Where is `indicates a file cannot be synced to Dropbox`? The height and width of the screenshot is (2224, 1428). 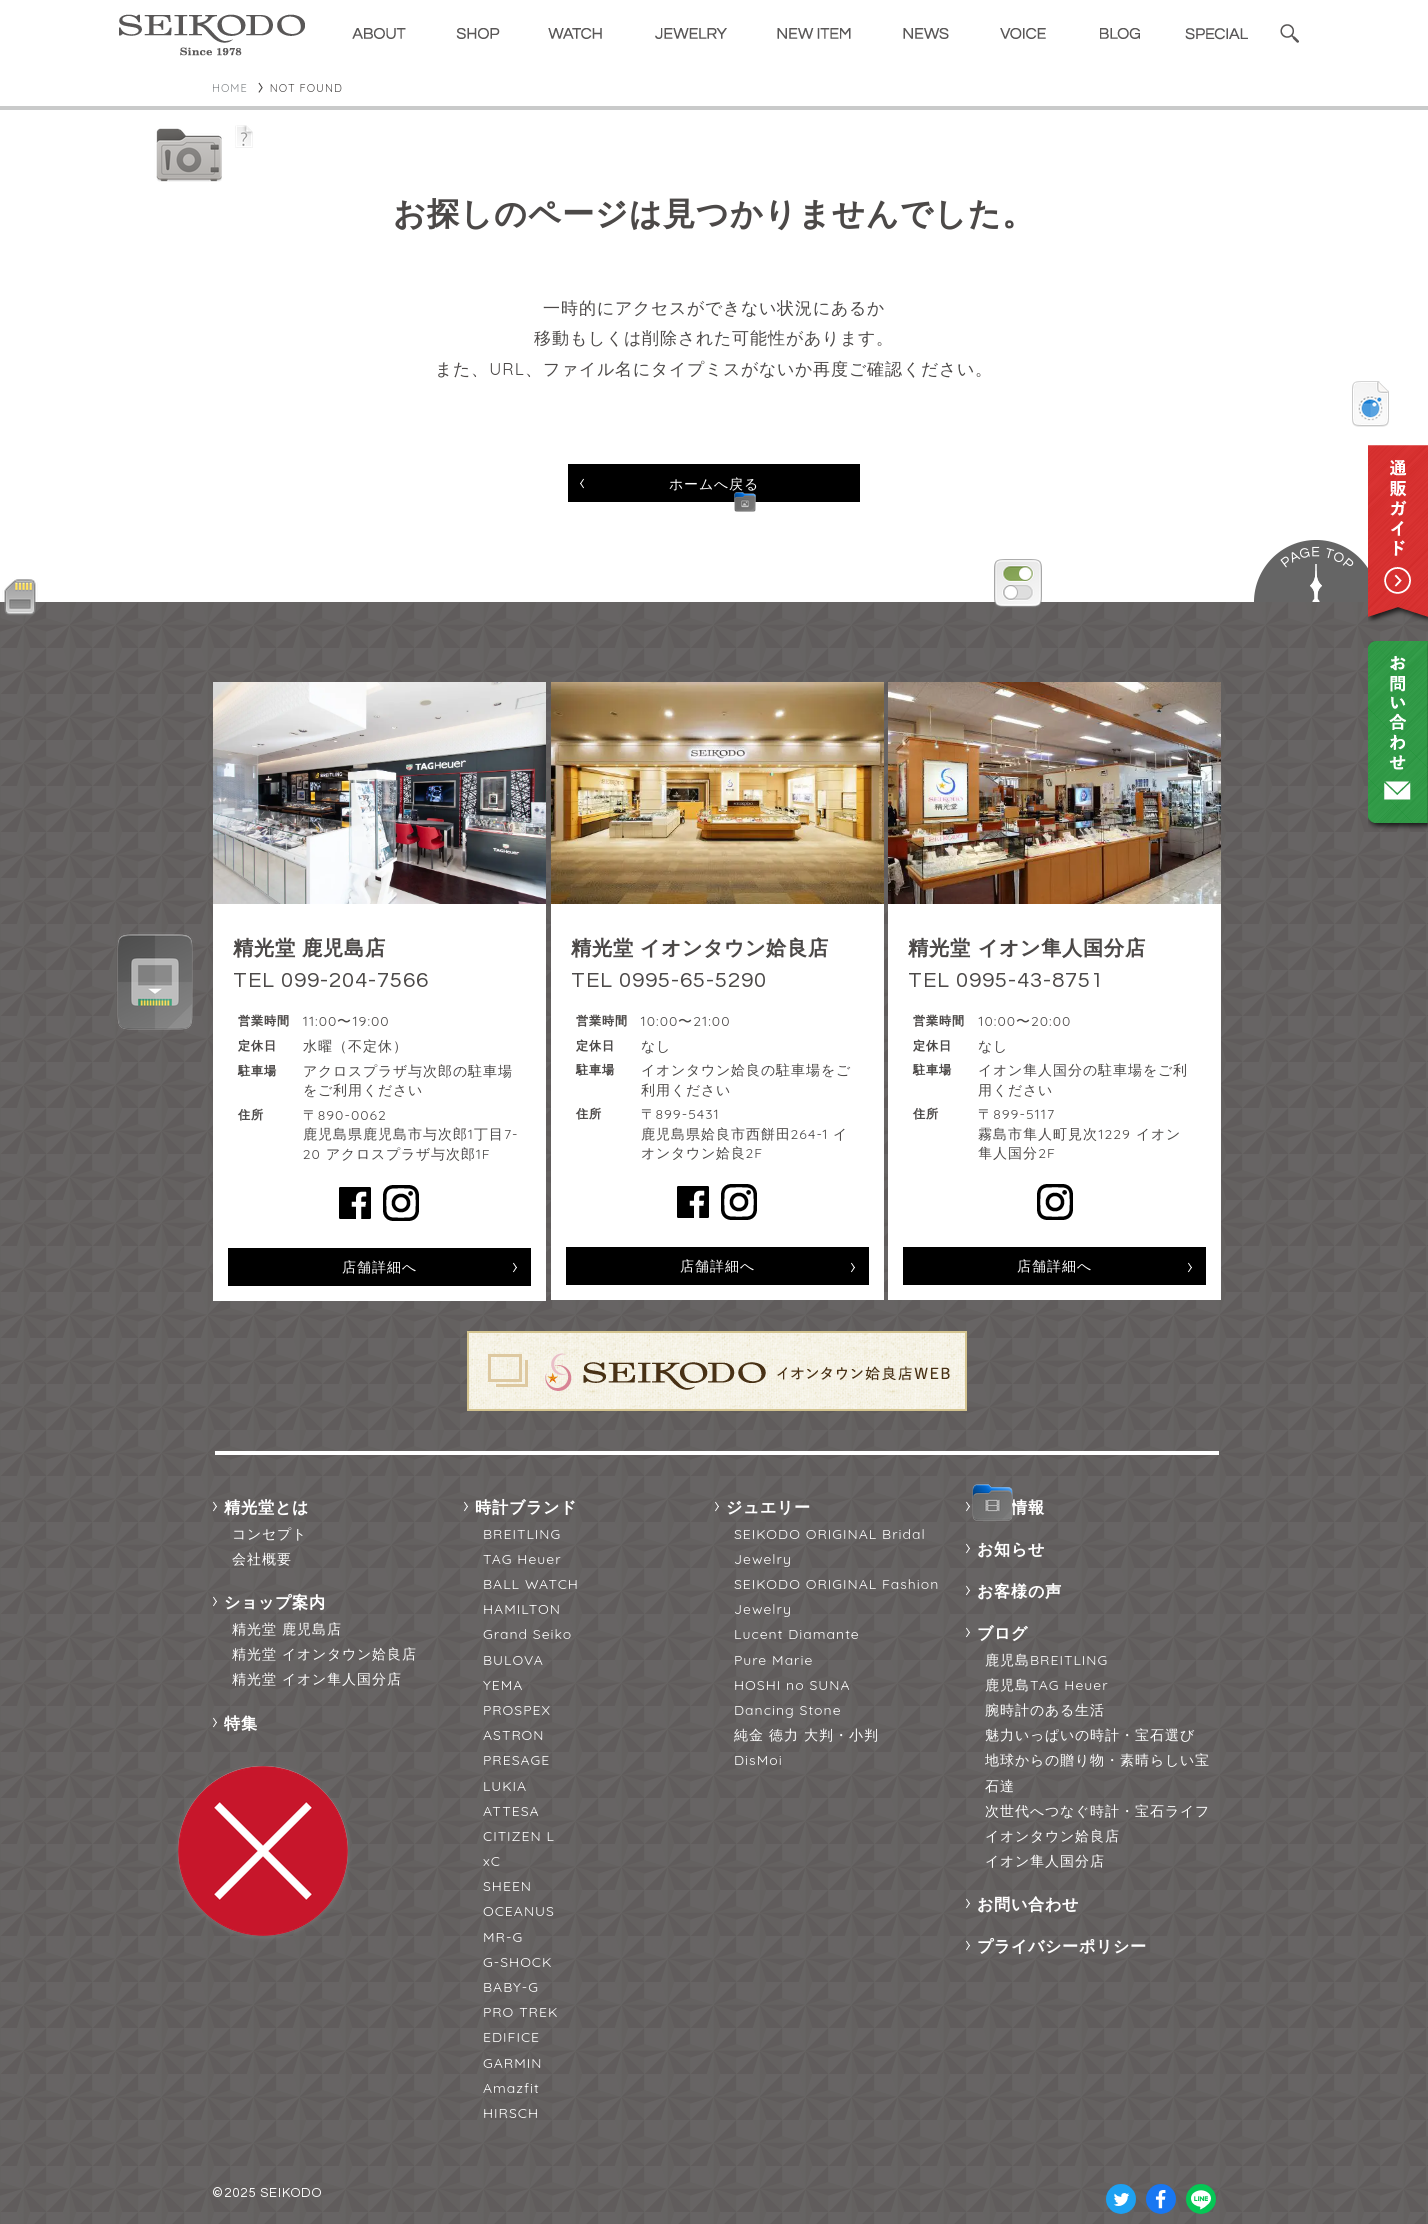 indicates a file cannot be synced to Dropbox is located at coordinates (263, 1851).